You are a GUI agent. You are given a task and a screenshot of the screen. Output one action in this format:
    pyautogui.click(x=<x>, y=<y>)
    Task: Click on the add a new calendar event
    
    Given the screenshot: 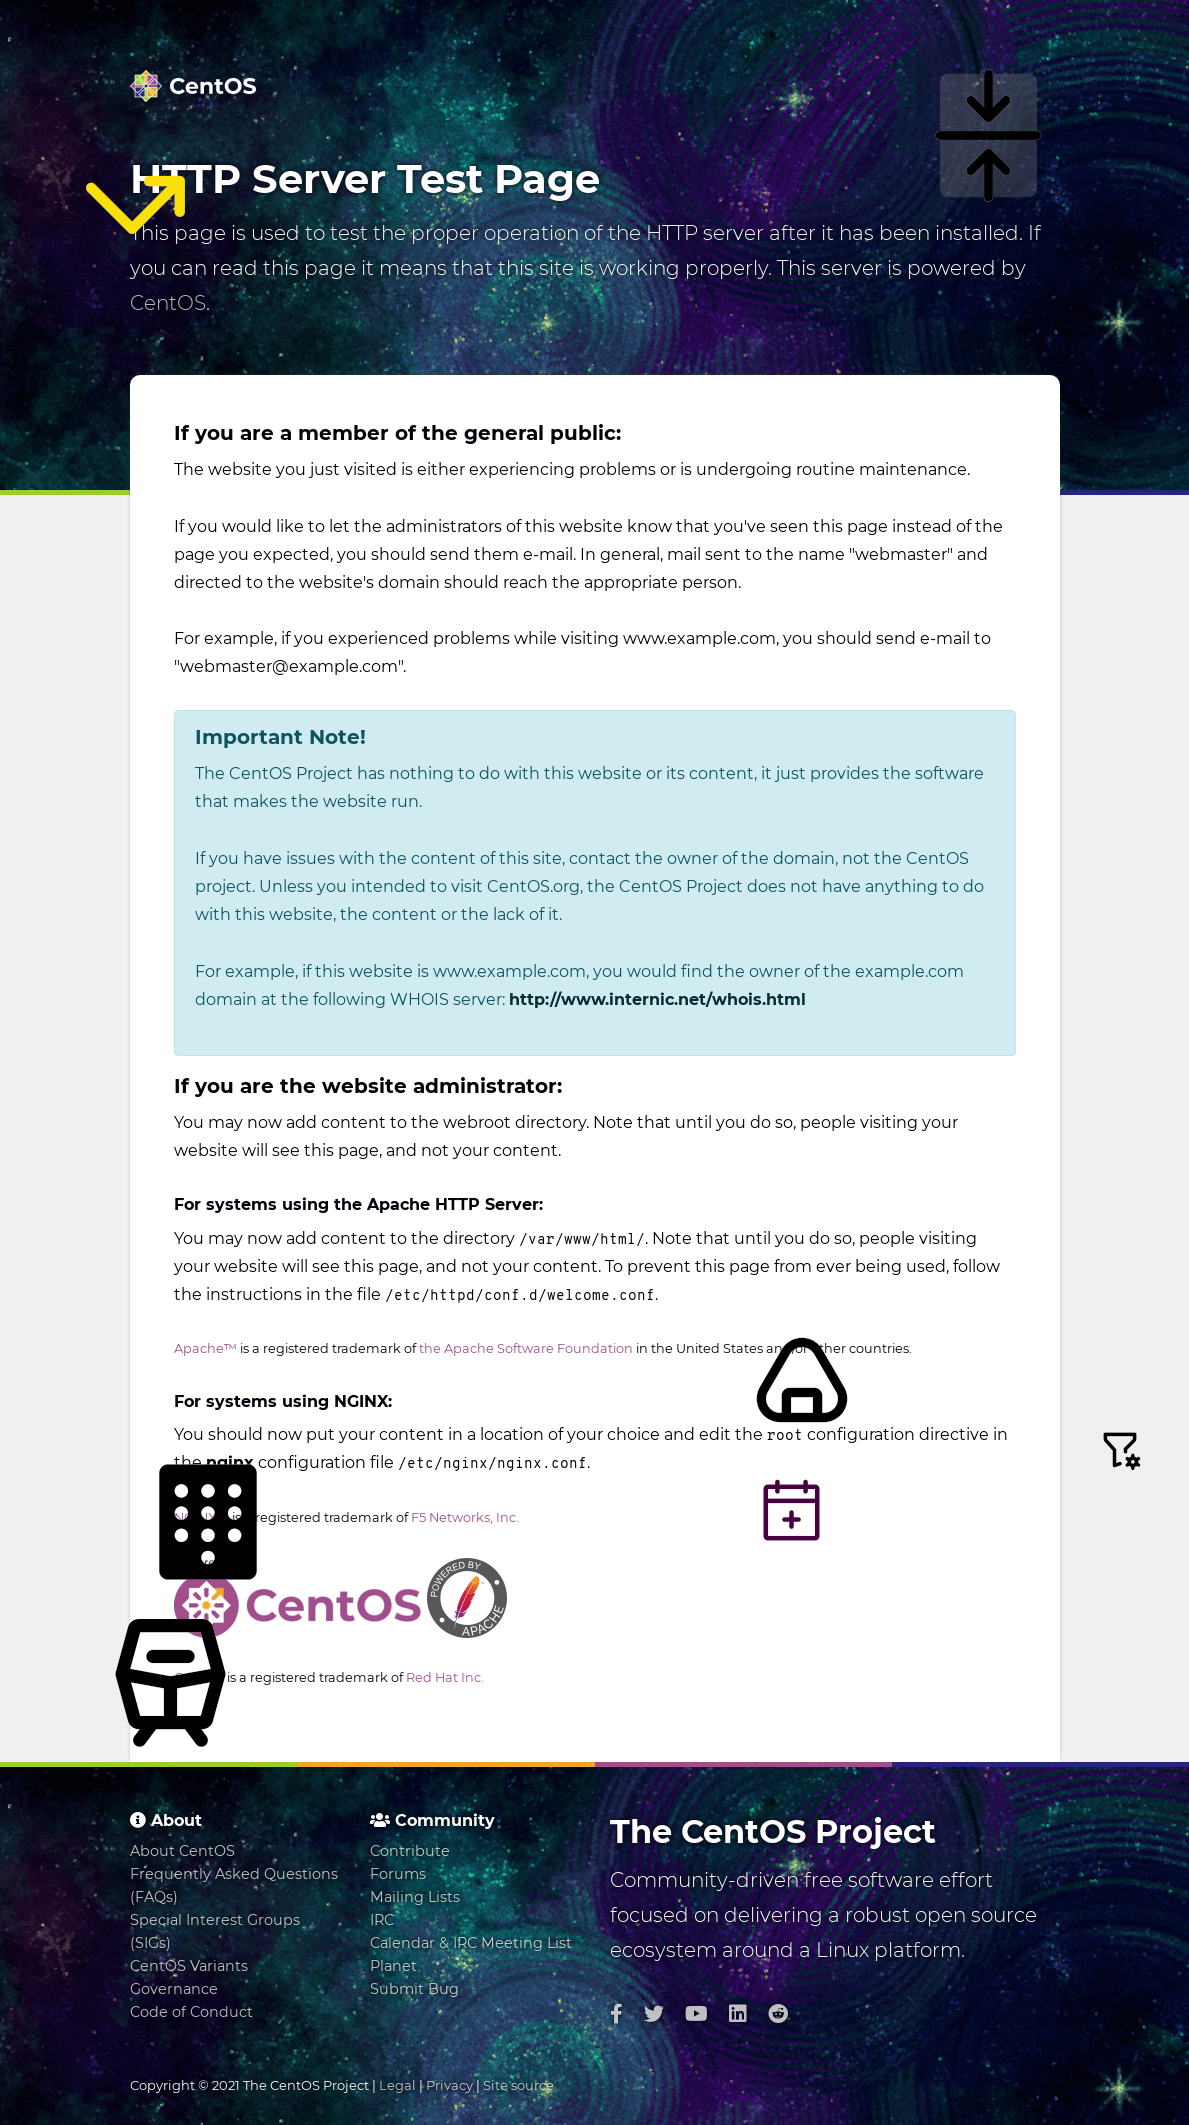 What is the action you would take?
    pyautogui.click(x=791, y=1512)
    